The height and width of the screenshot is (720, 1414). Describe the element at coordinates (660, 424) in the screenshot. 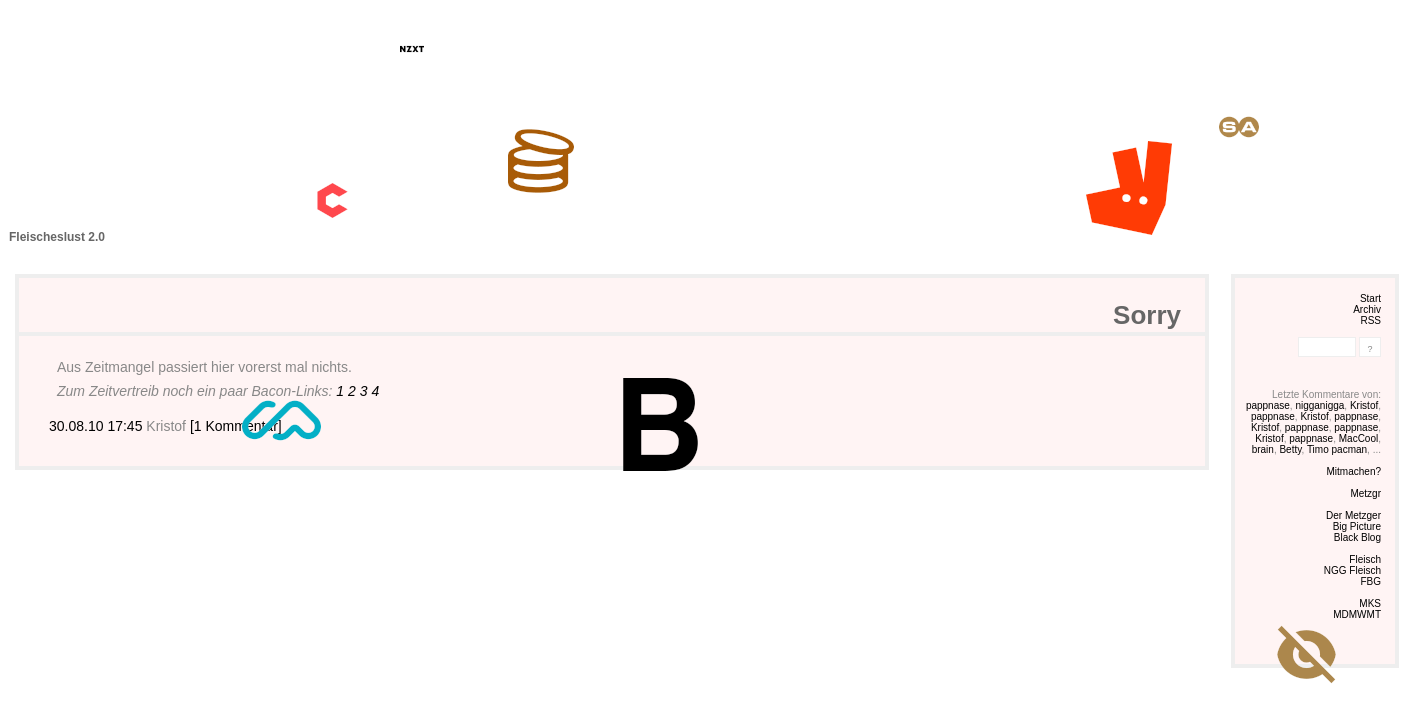

I see `barmenia insurance company logo` at that location.